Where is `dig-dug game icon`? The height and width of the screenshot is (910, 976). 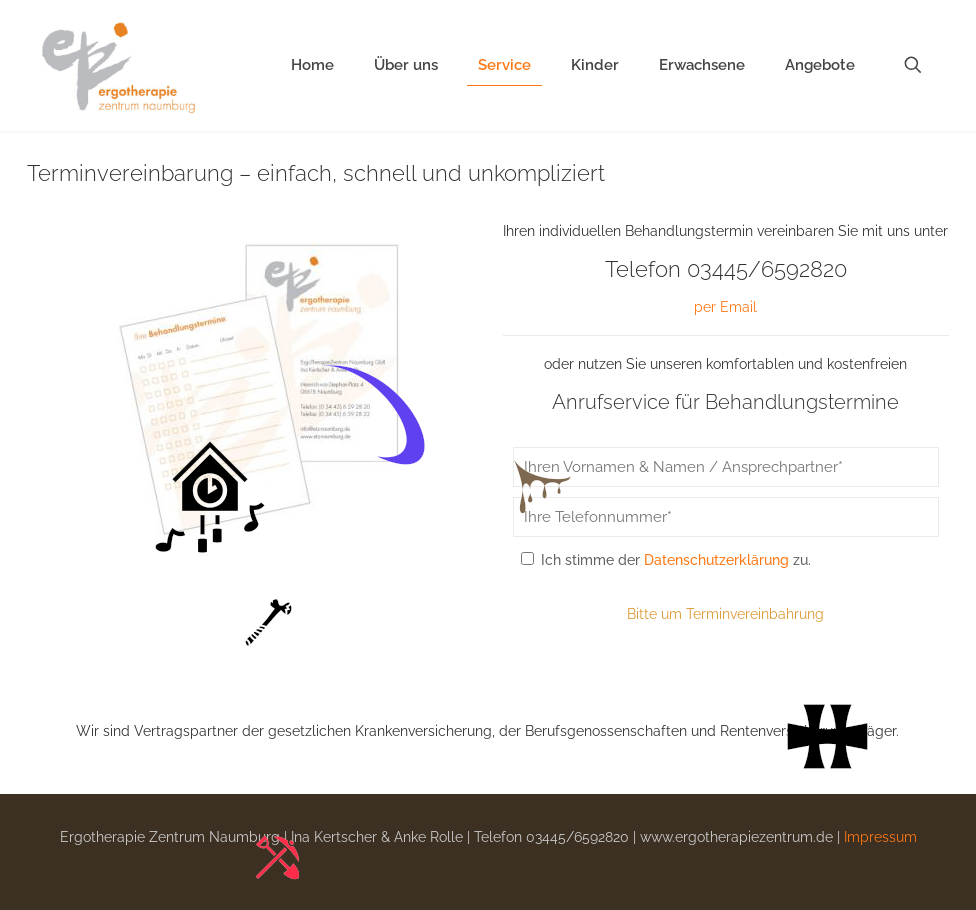 dig-dug game icon is located at coordinates (277, 857).